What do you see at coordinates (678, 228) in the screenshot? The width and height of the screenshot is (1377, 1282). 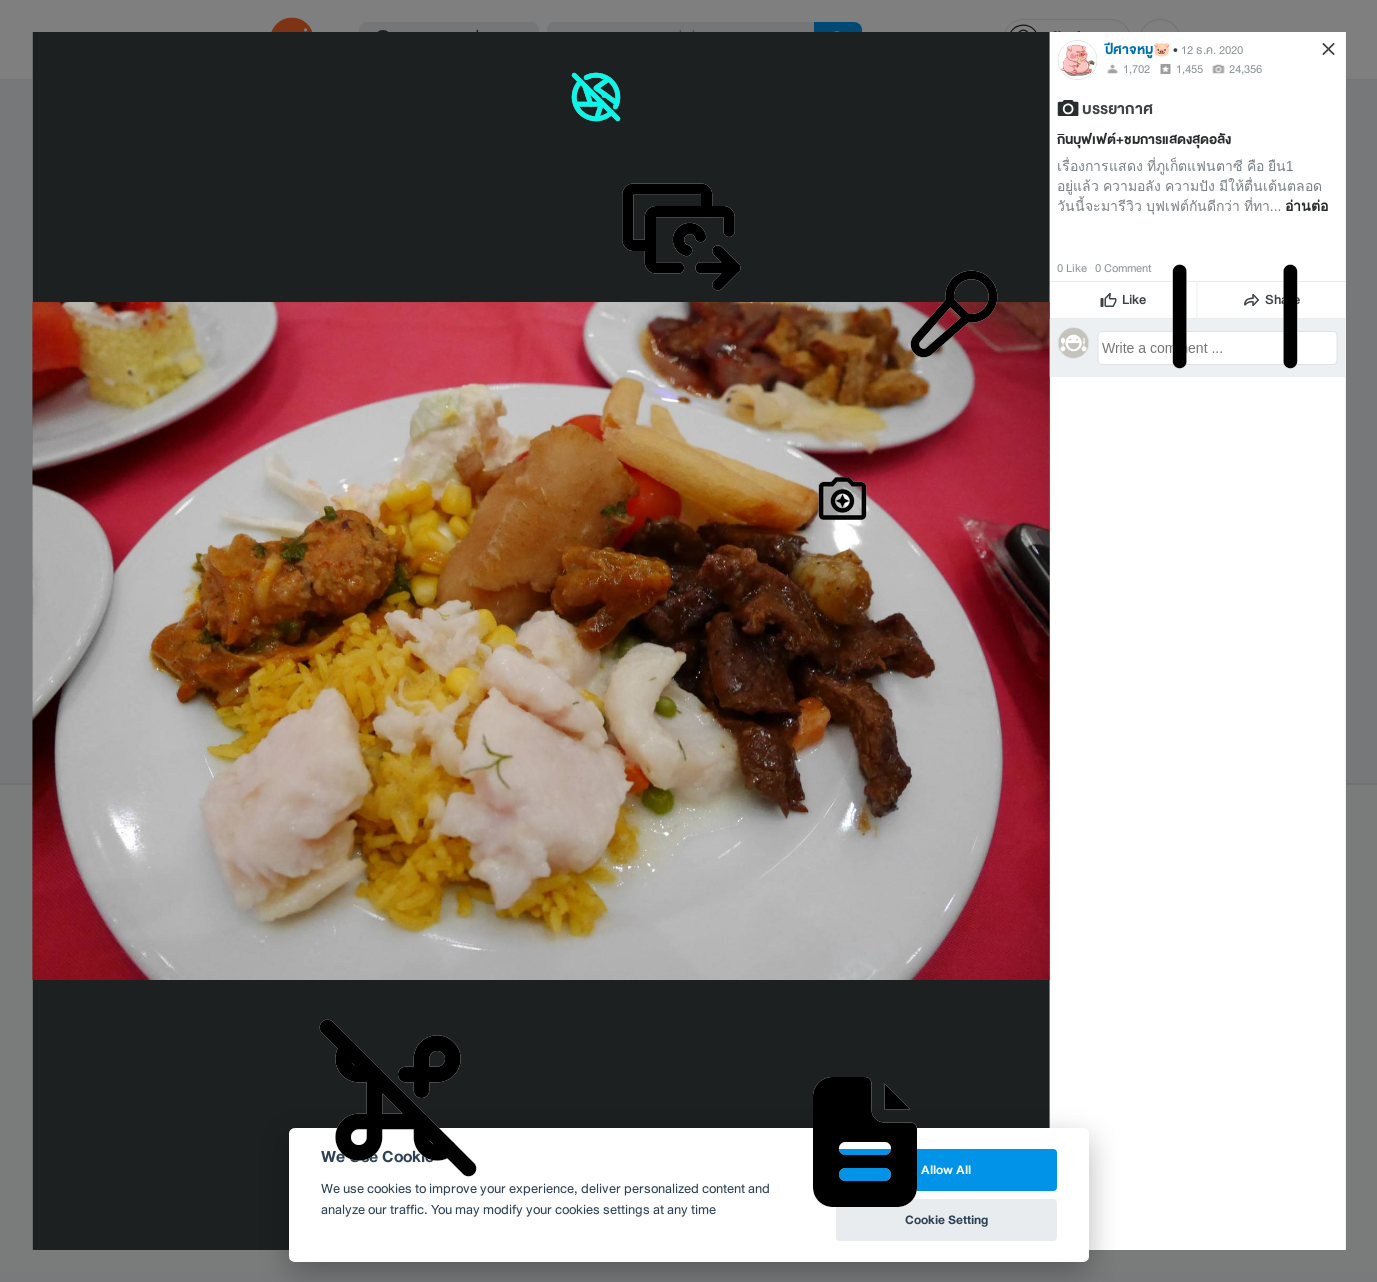 I see `transfer funds between accounts` at bounding box center [678, 228].